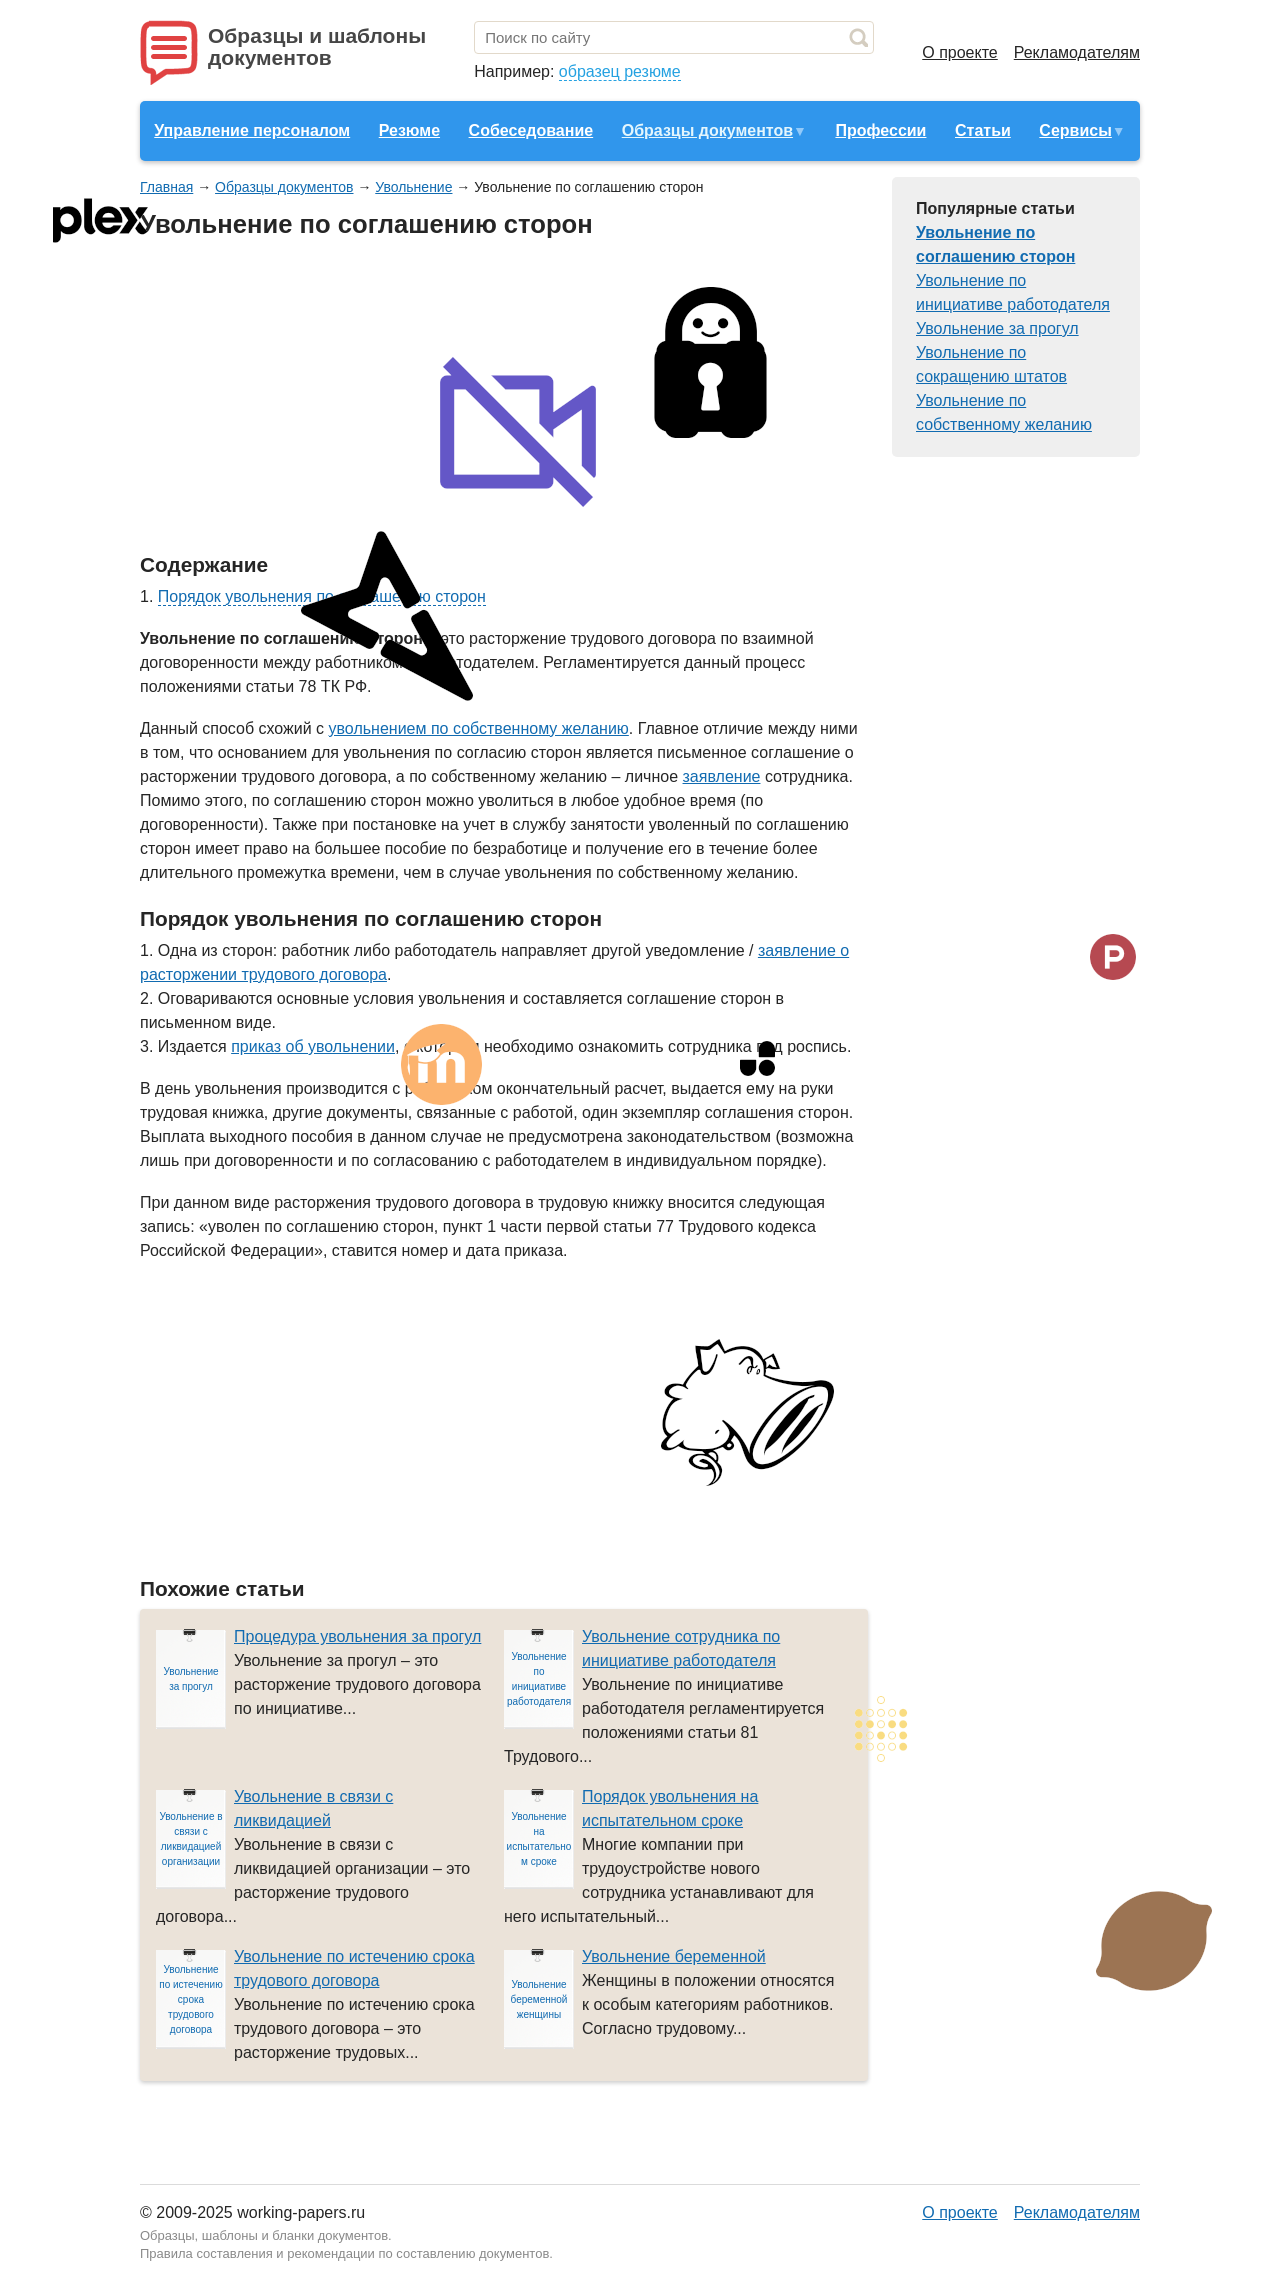 Image resolution: width=1280 pixels, height=2280 pixels. Describe the element at coordinates (1154, 1941) in the screenshot. I see `HelloFresh app or website logo` at that location.